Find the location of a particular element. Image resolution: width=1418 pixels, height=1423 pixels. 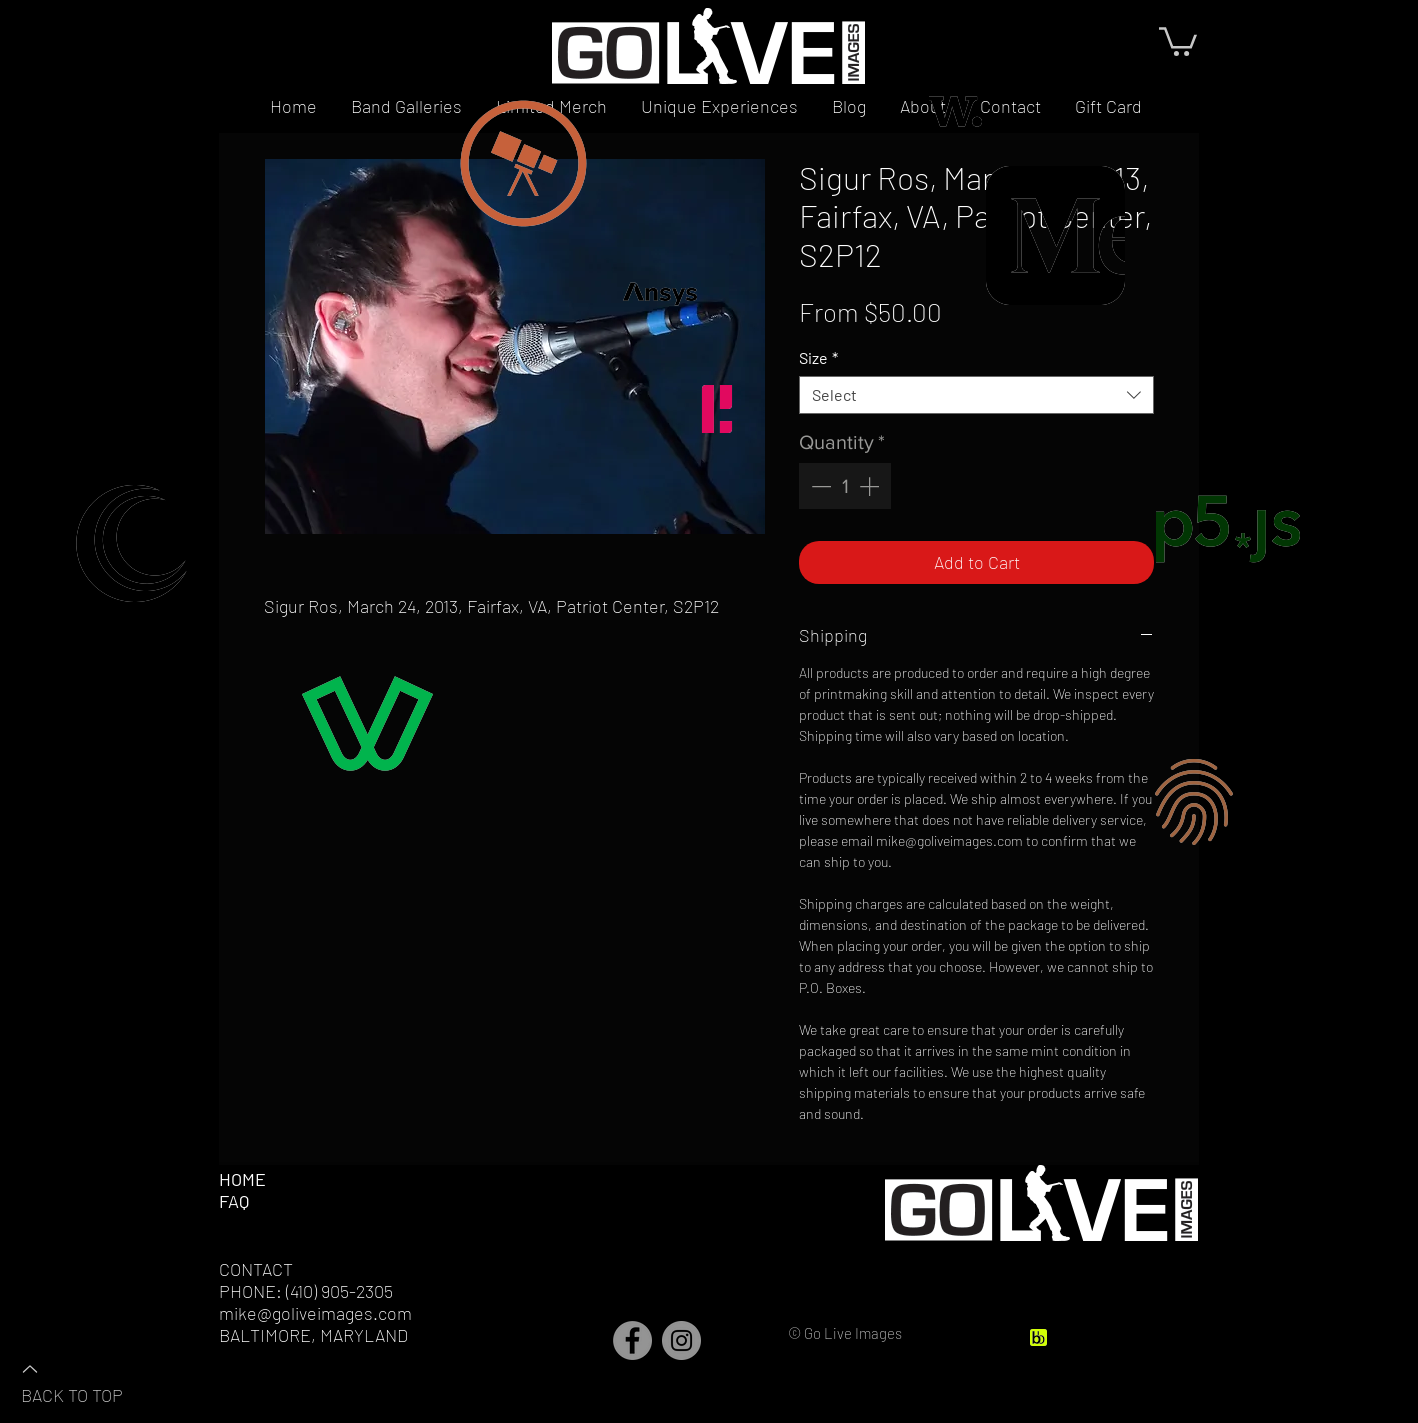

open the Write.as blogging platform is located at coordinates (955, 111).